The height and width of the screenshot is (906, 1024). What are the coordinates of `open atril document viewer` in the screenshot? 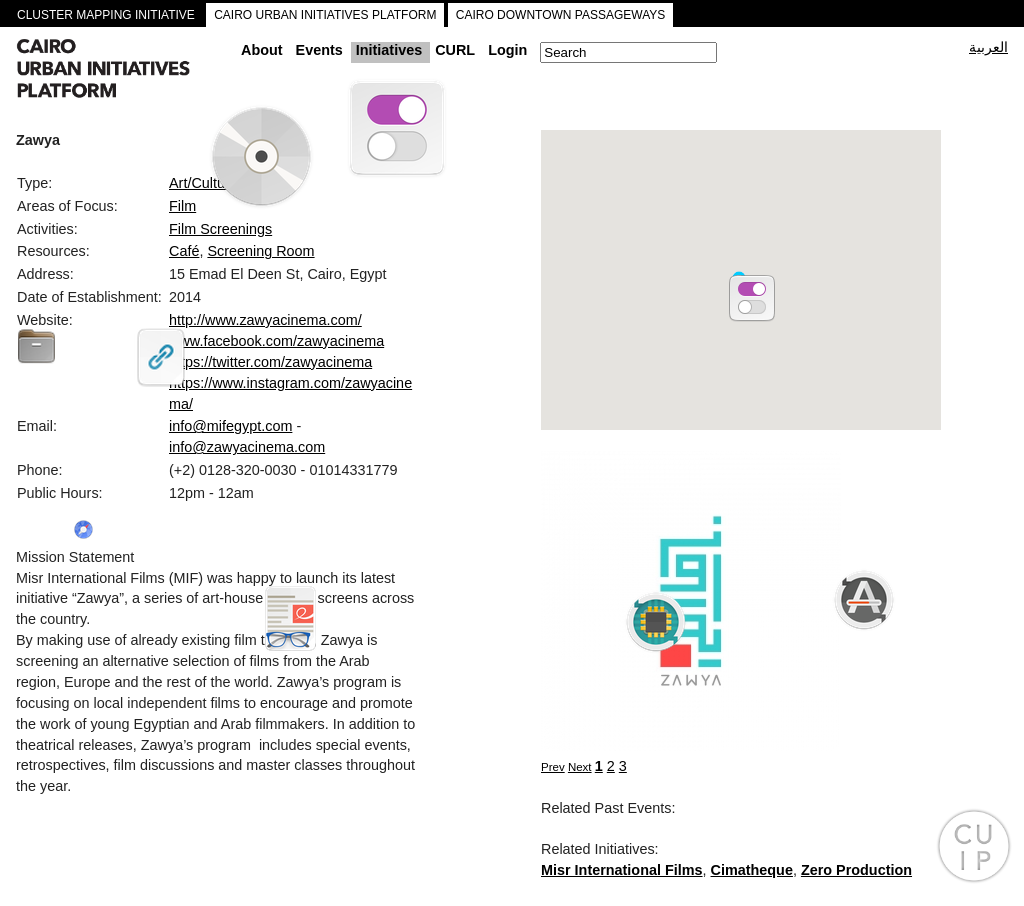 It's located at (290, 618).